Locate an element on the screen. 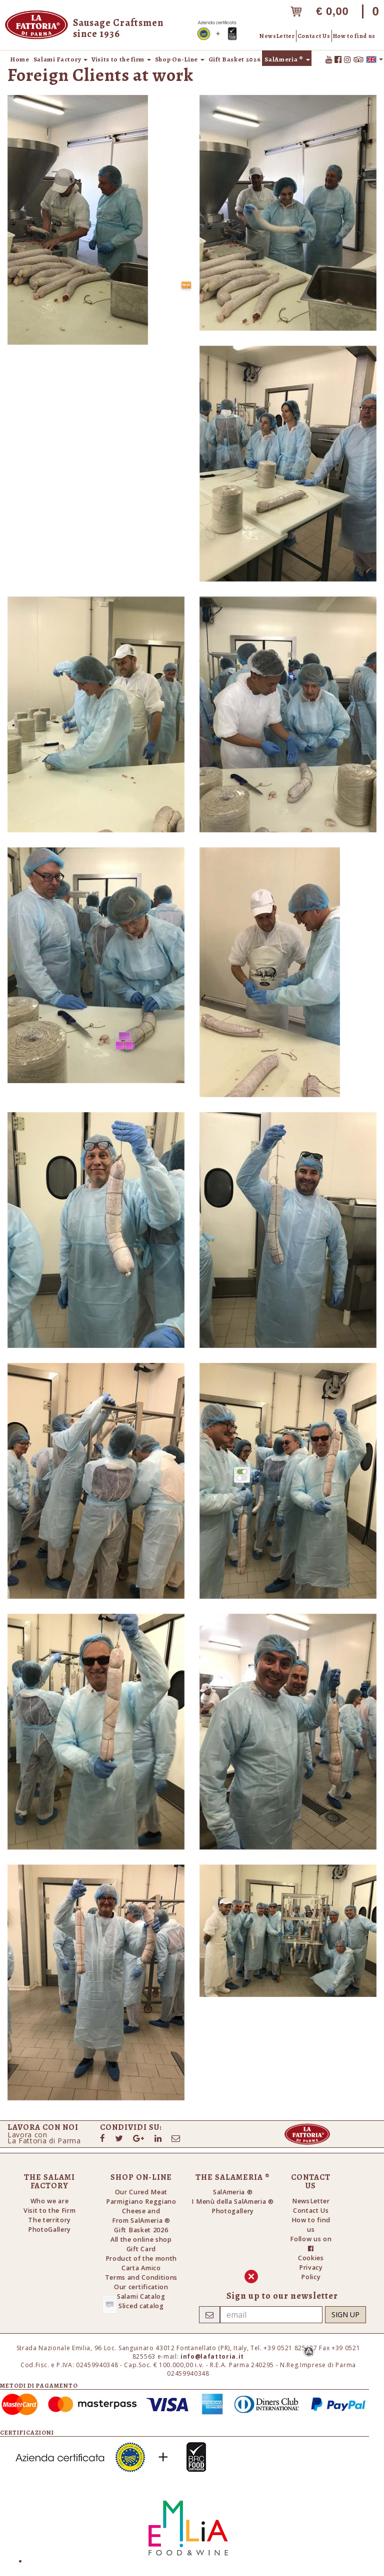  select all items in the current view is located at coordinates (124, 1041).